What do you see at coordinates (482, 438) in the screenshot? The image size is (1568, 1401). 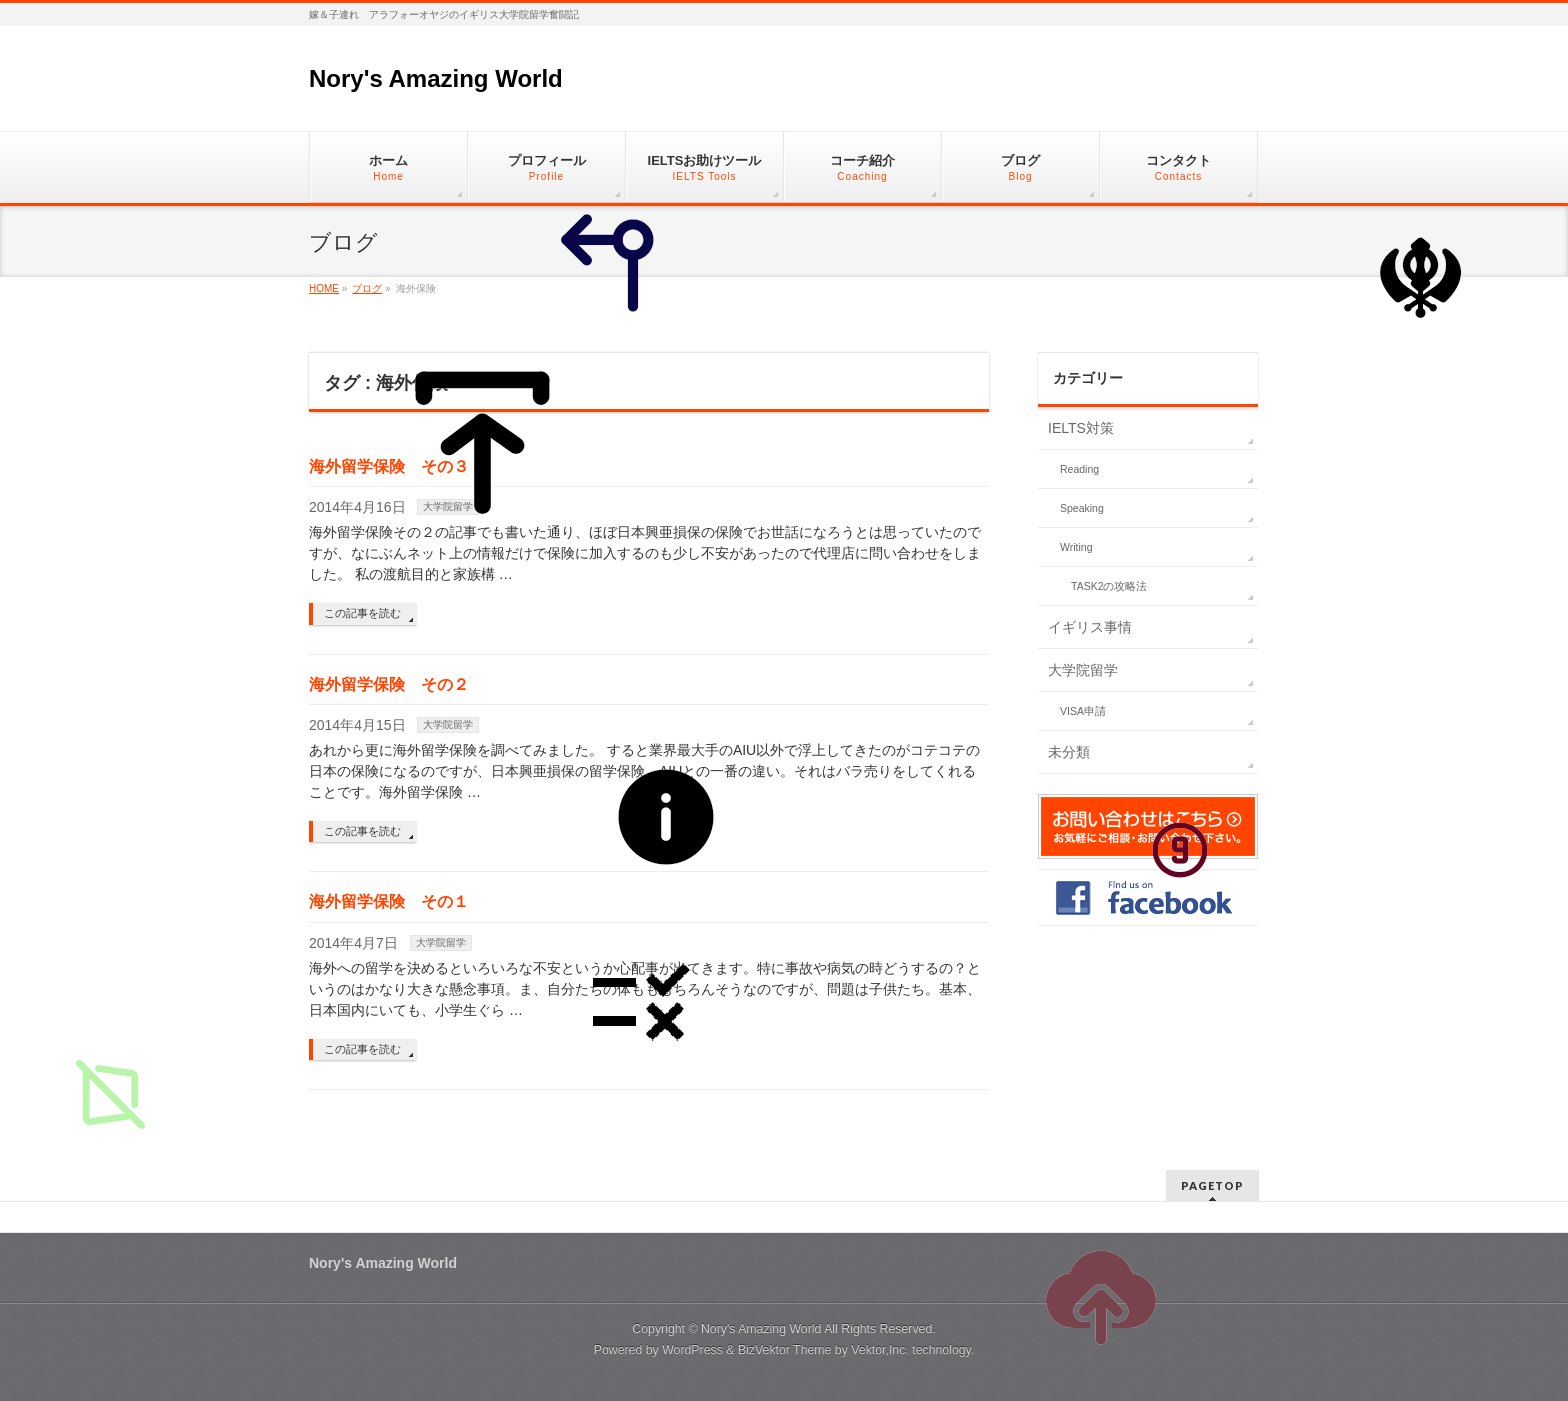 I see `upload a file or document` at bounding box center [482, 438].